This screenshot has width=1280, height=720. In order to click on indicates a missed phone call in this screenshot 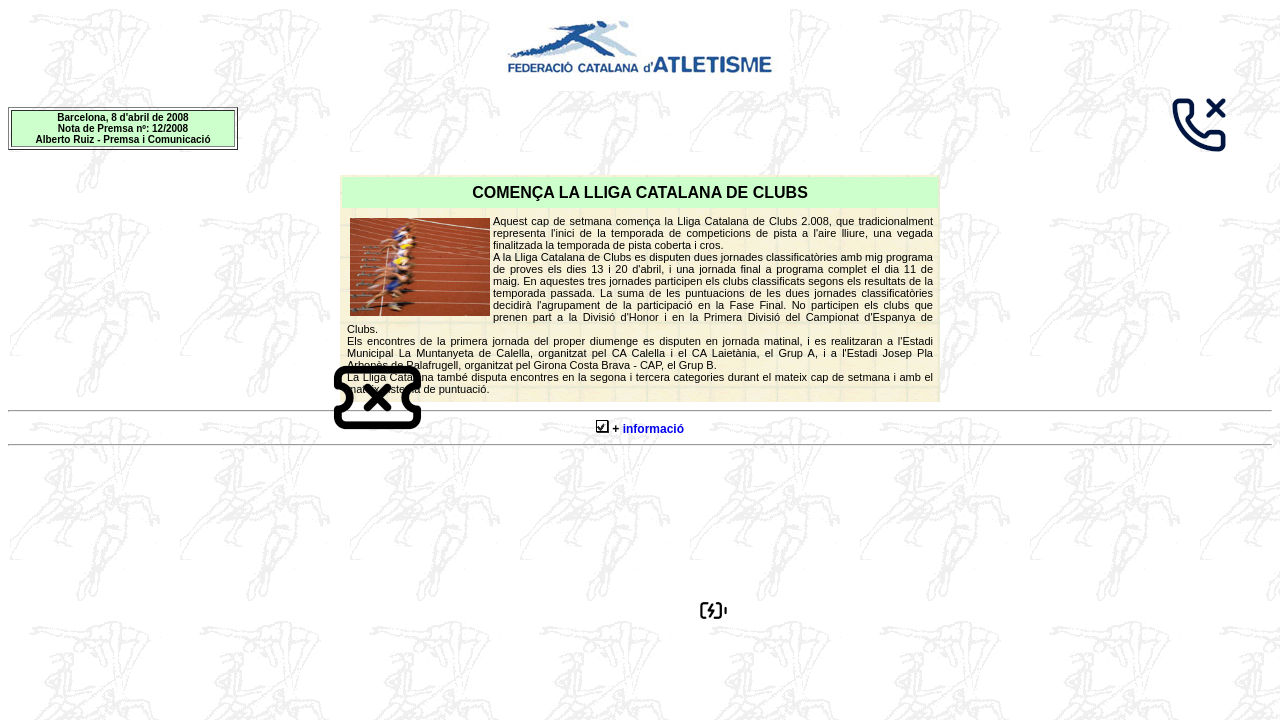, I will do `click(1199, 125)`.